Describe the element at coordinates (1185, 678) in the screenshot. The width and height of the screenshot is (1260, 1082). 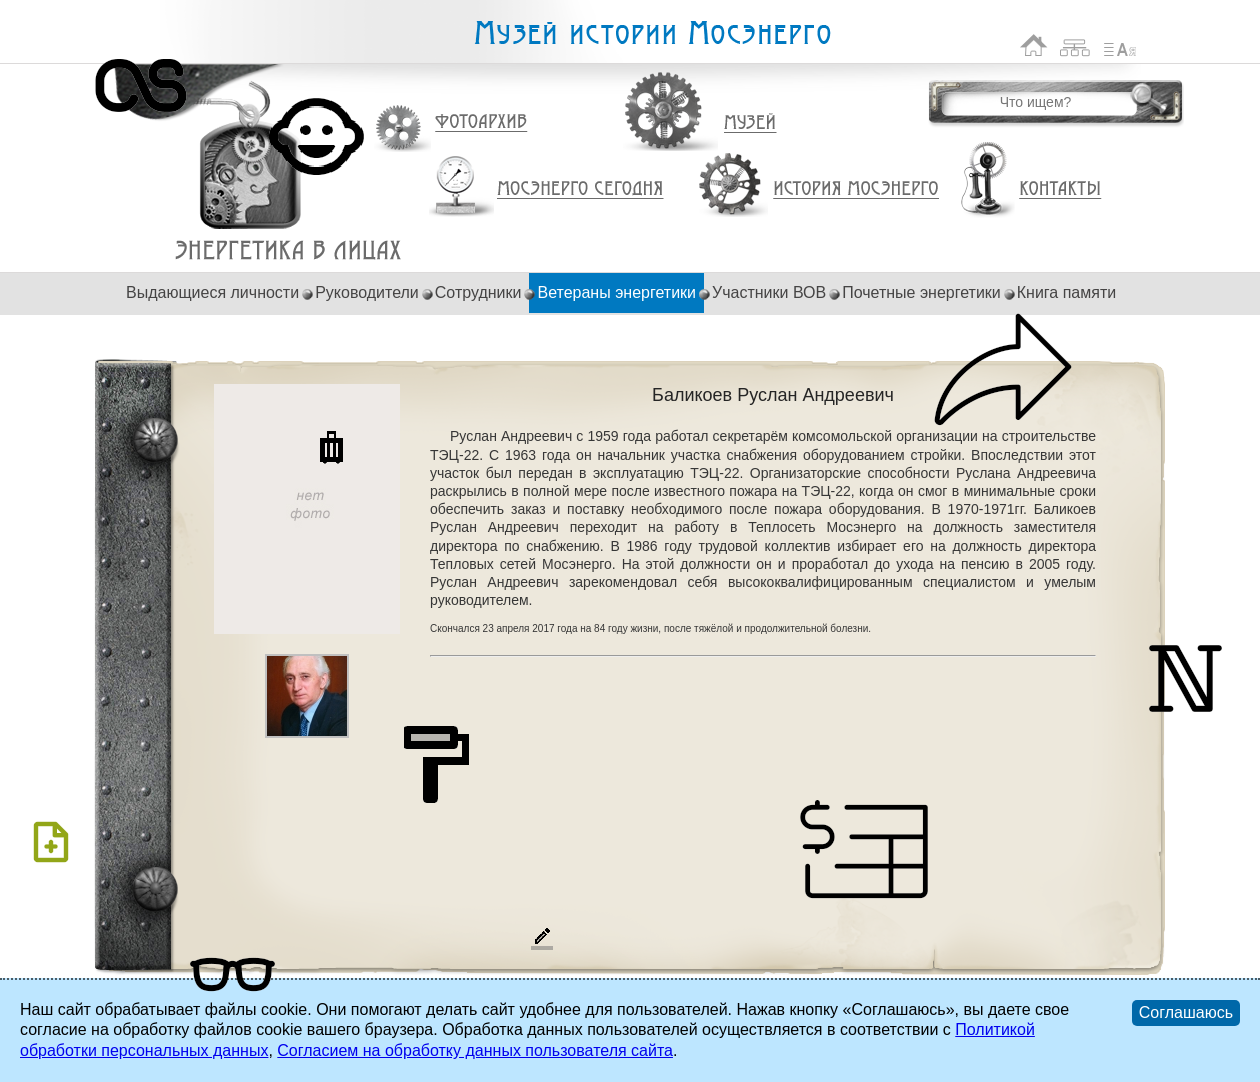
I see `open Notion app` at that location.